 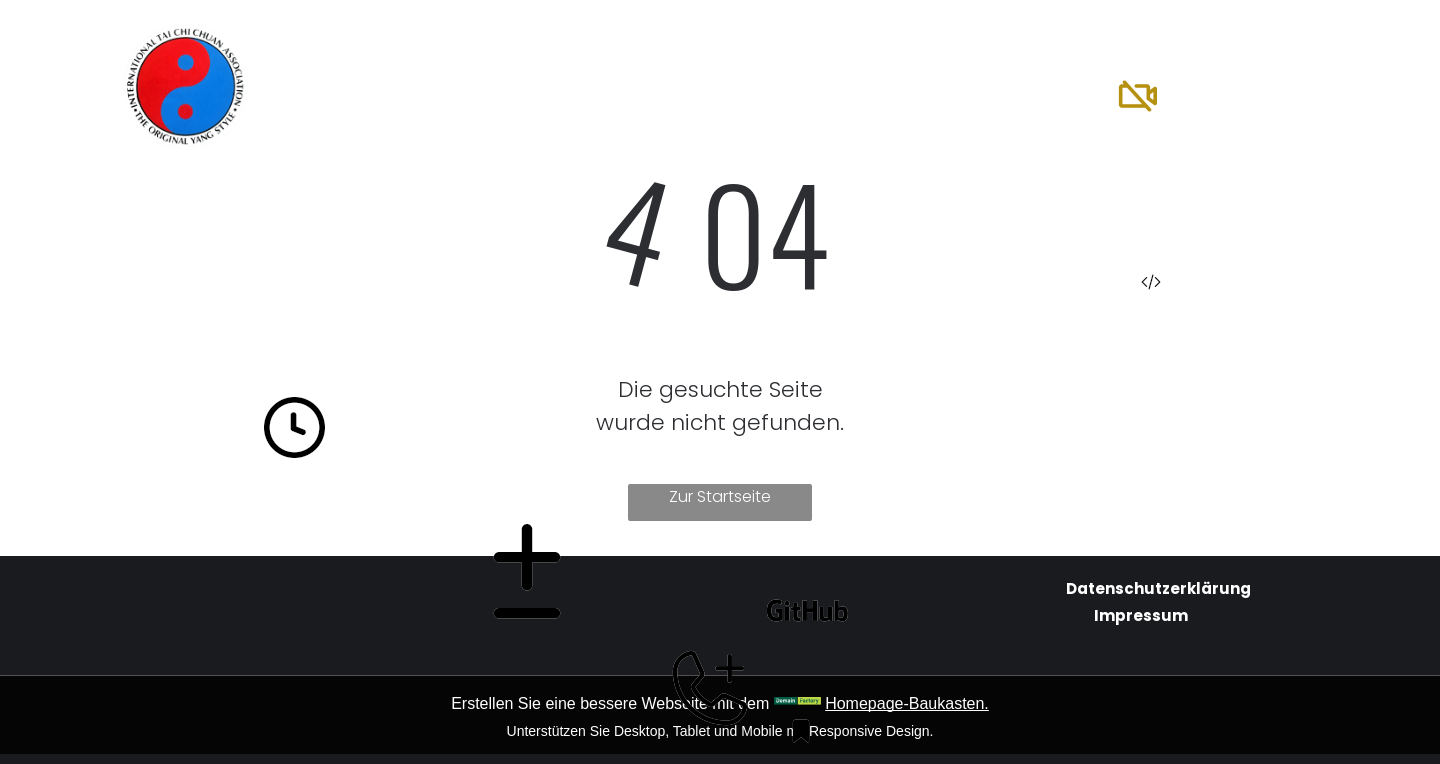 I want to click on view code differences or changes, so click(x=527, y=573).